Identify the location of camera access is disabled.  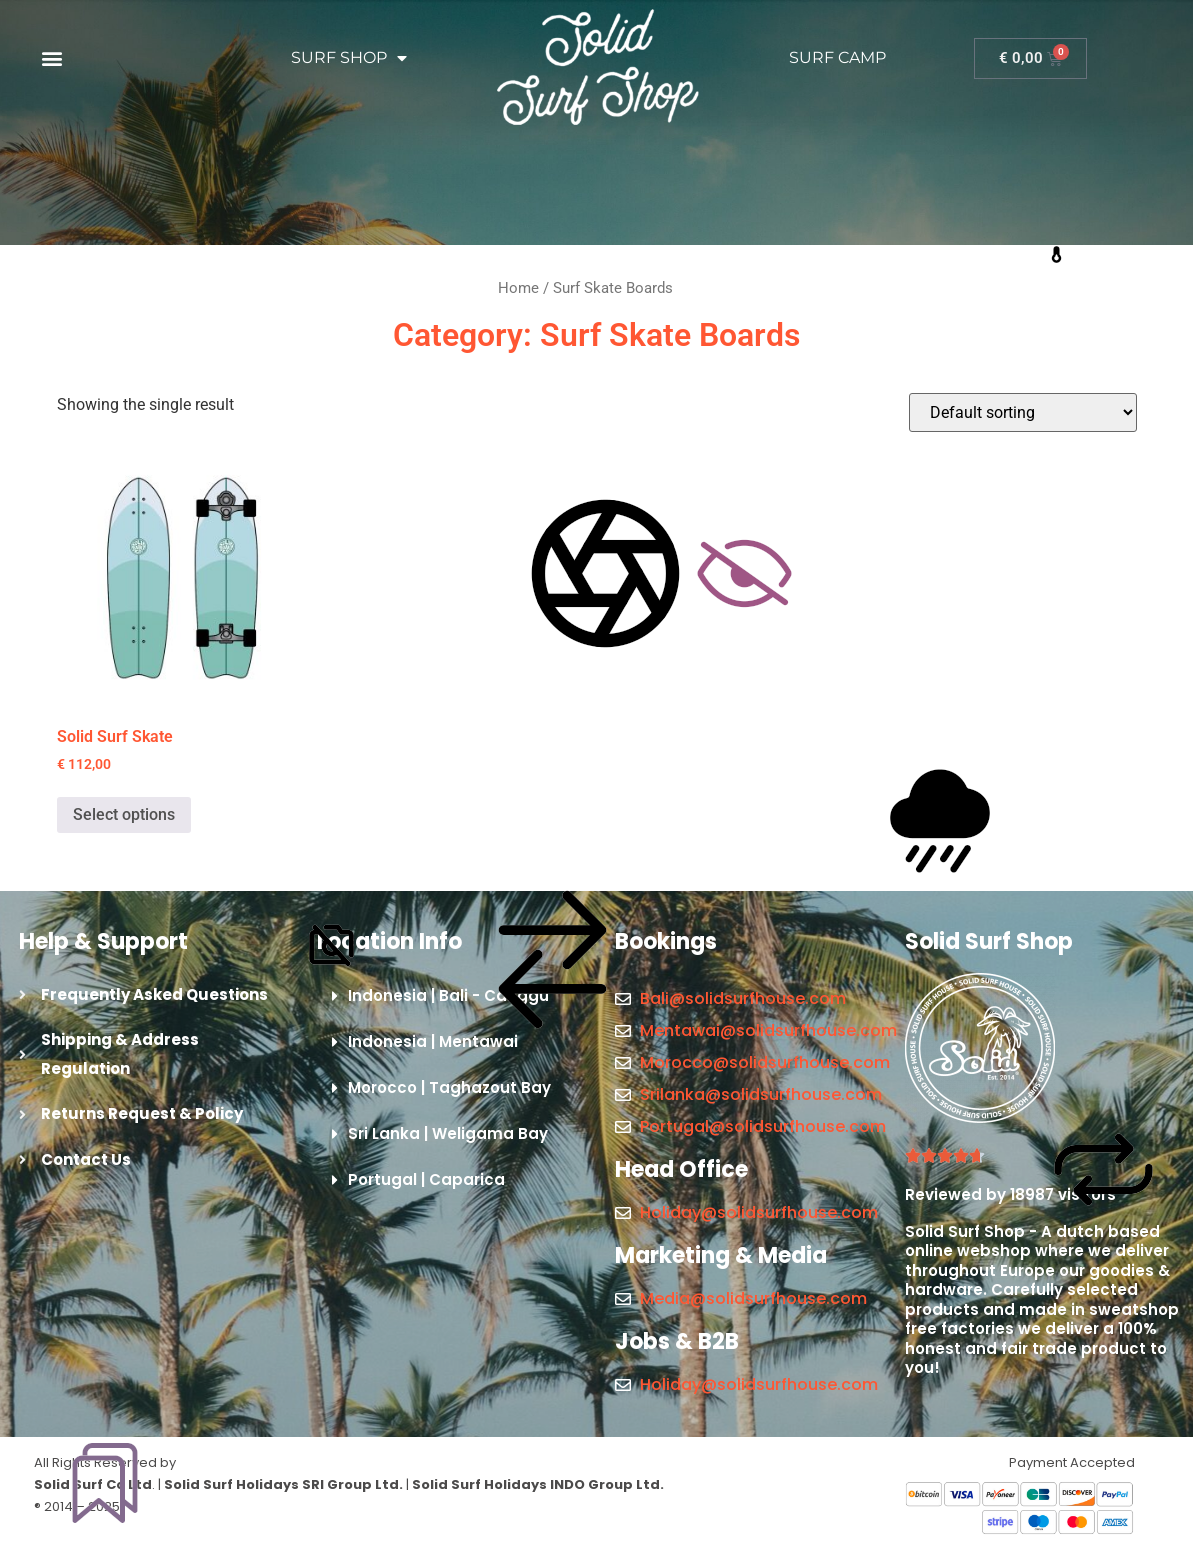
(331, 945).